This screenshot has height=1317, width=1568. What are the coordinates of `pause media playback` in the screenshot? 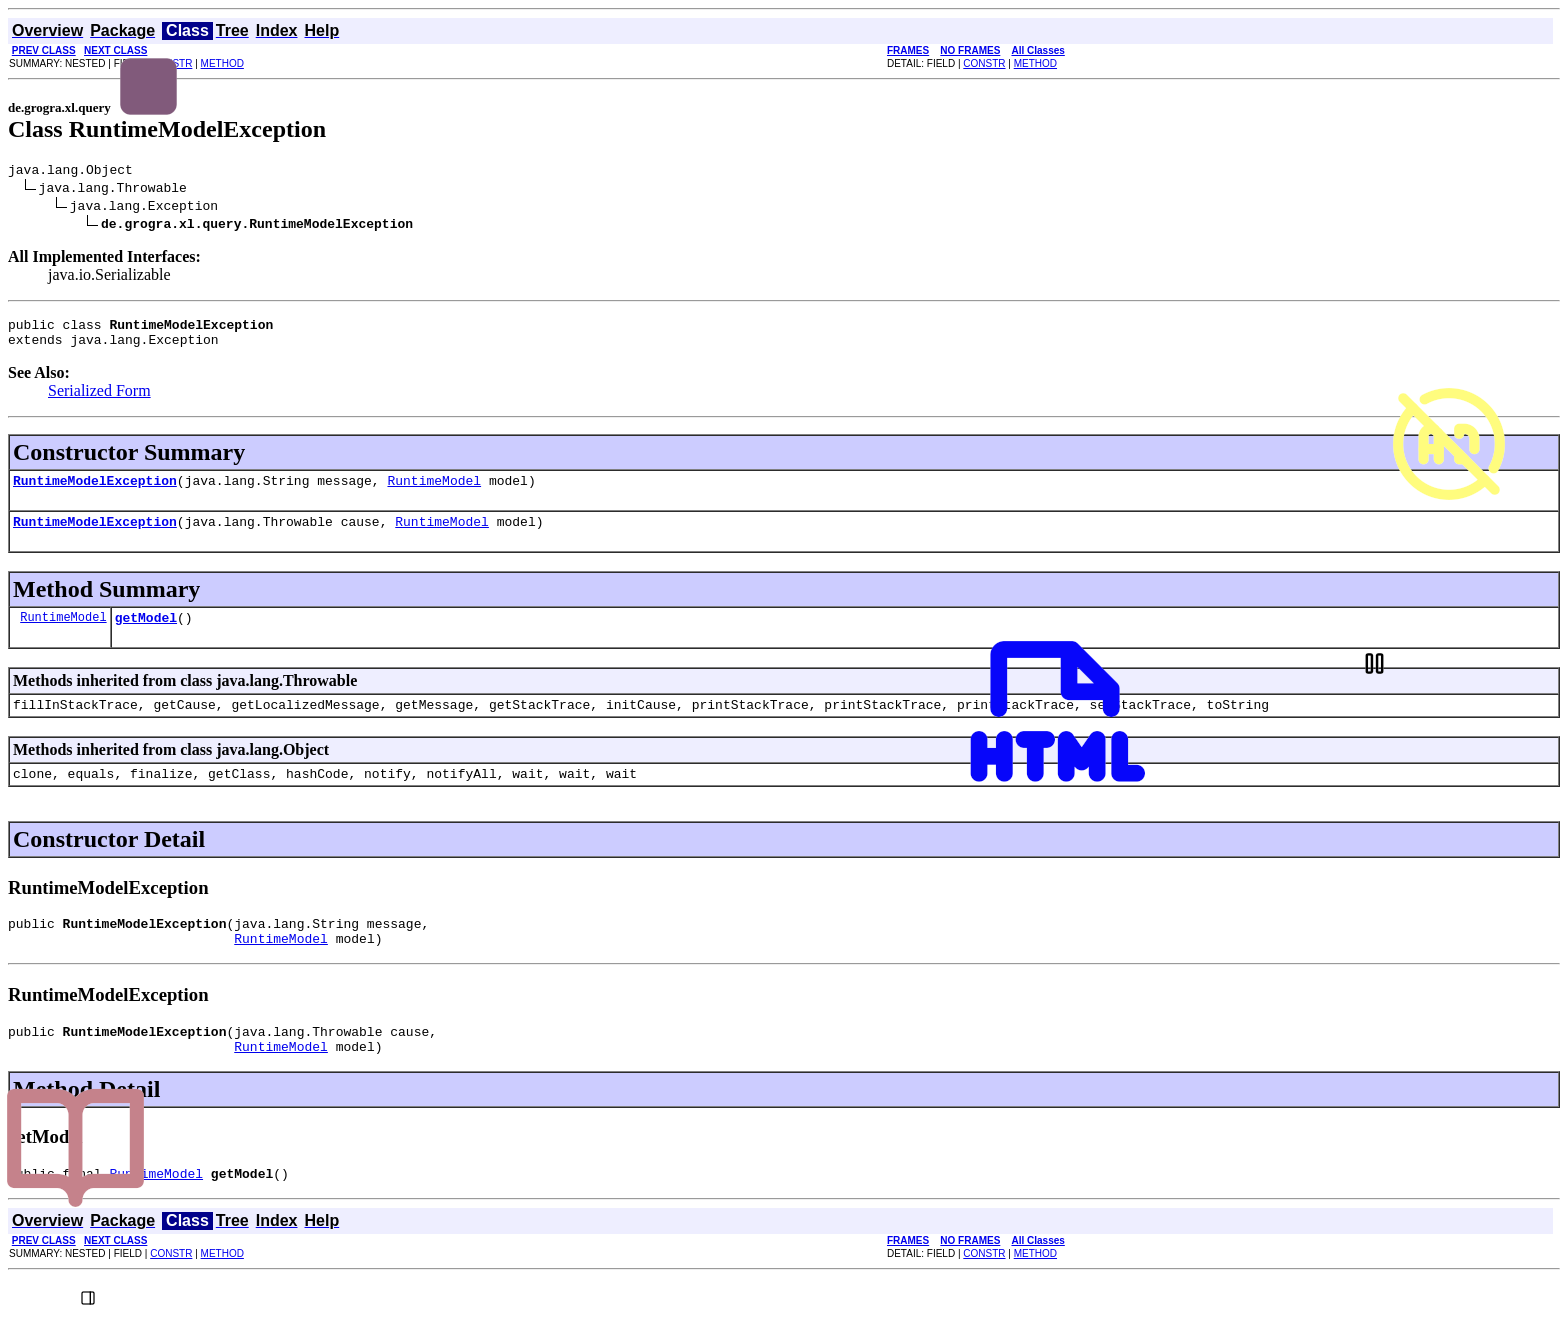 It's located at (1374, 663).